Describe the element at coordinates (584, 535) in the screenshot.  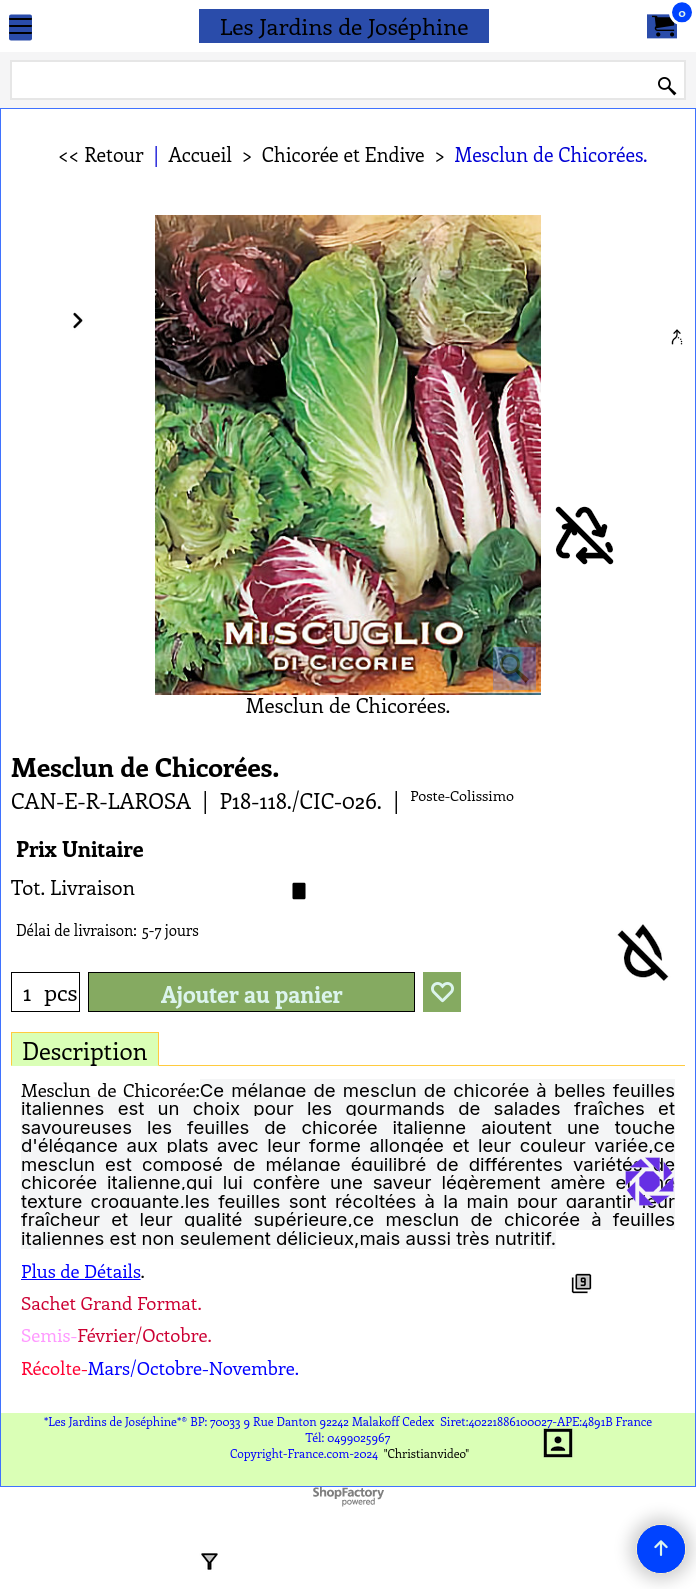
I see `recycling unavailable or disabled` at that location.